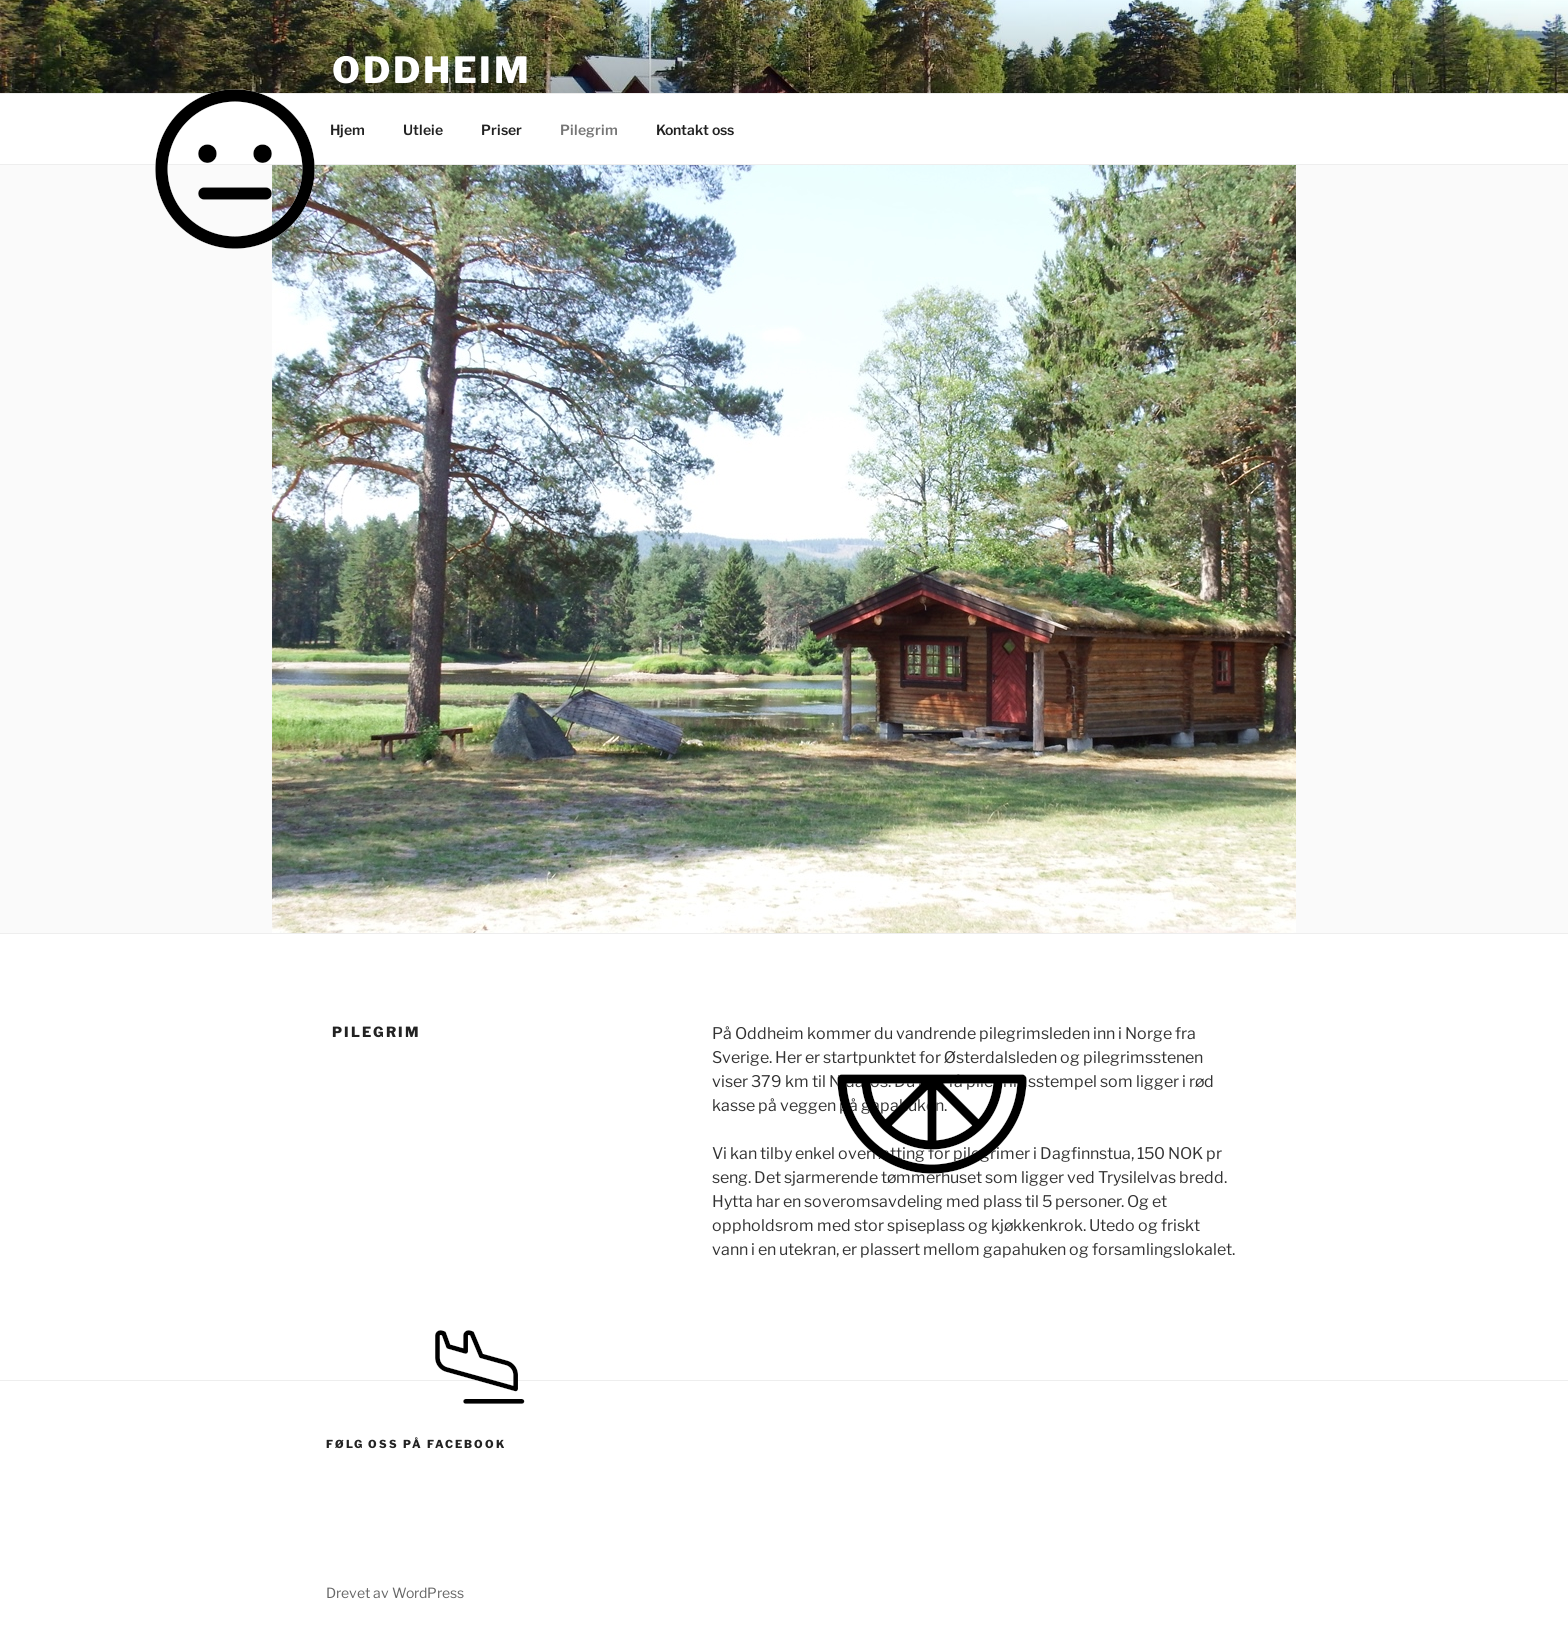 This screenshot has height=1639, width=1568. Describe the element at coordinates (932, 1109) in the screenshot. I see `indicates citrus or fruit-related content` at that location.